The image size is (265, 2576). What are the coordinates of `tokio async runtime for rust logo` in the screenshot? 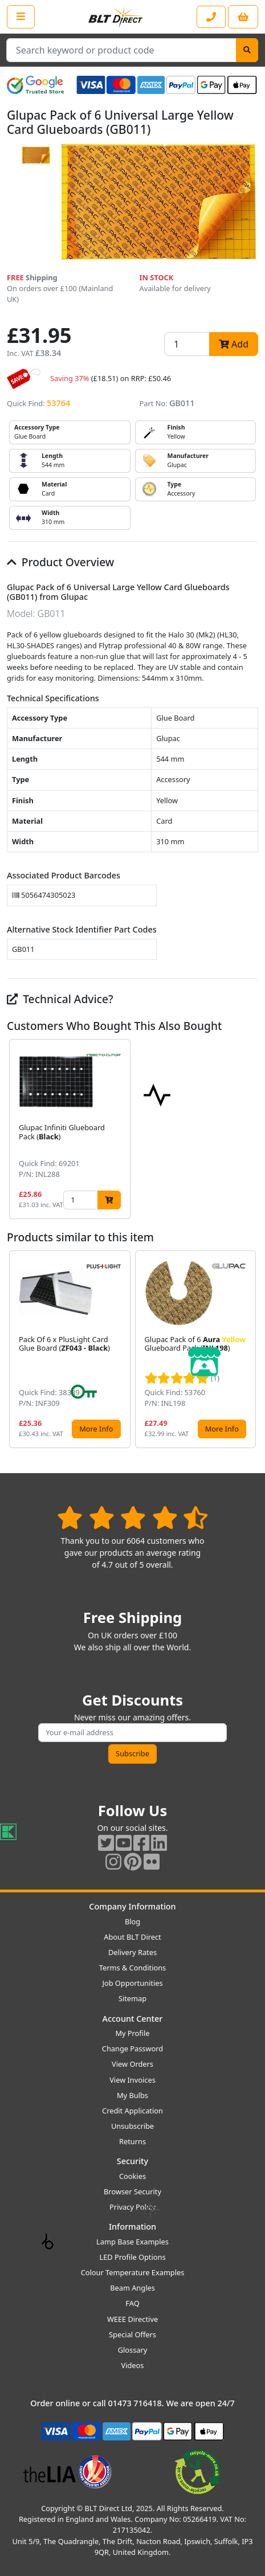 It's located at (150, 2210).